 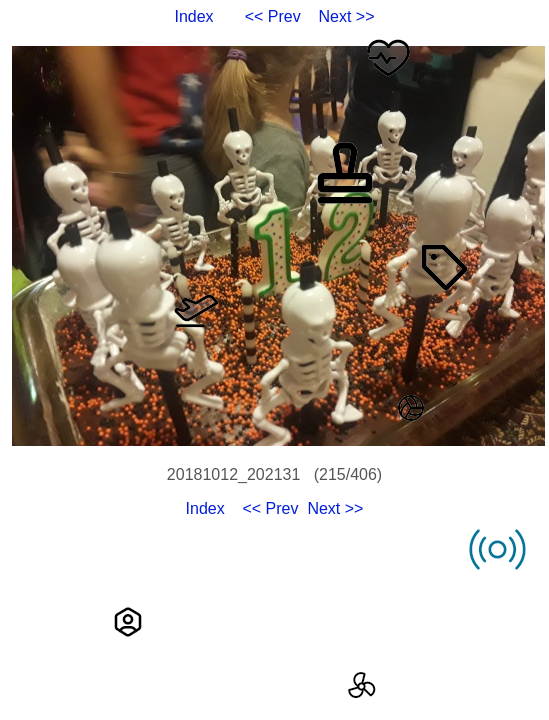 I want to click on add a tag or label to an item, so click(x=442, y=265).